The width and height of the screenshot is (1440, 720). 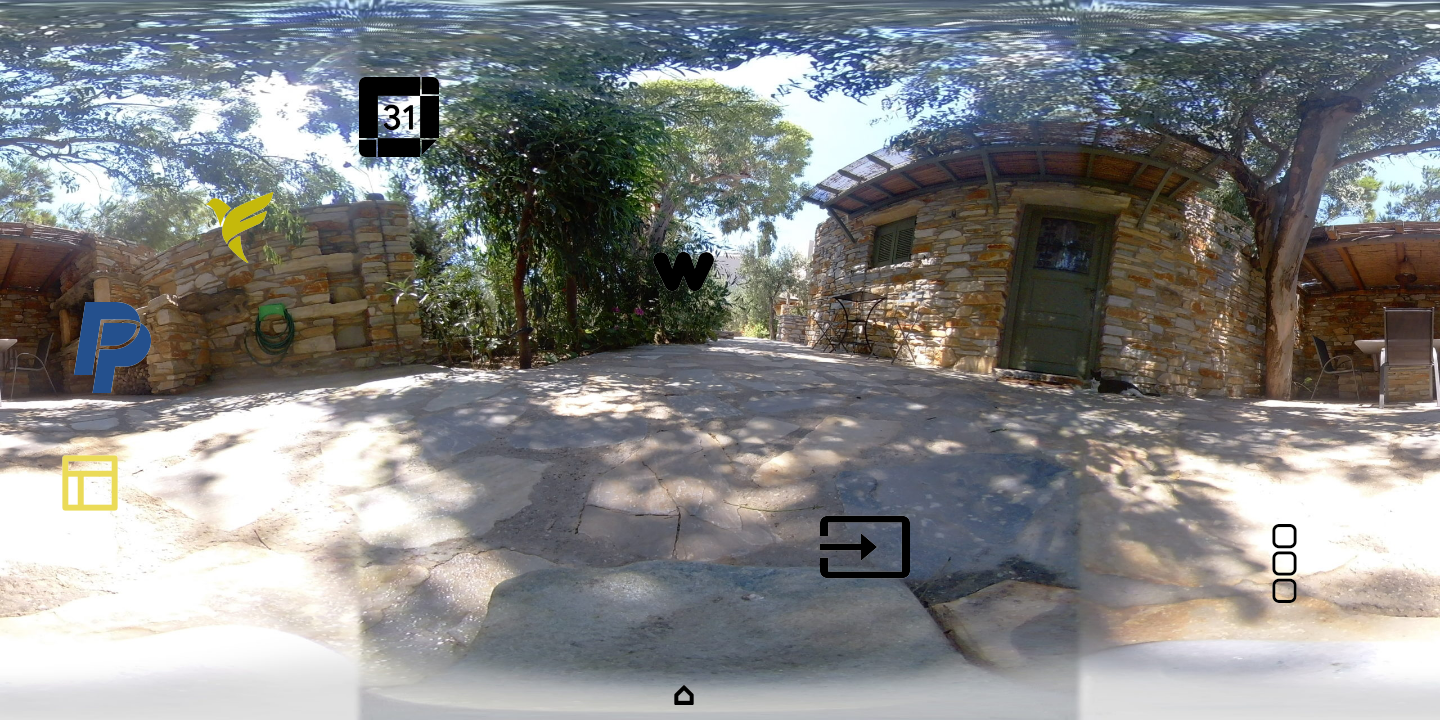 I want to click on blackmagic design company logo, so click(x=1284, y=563).